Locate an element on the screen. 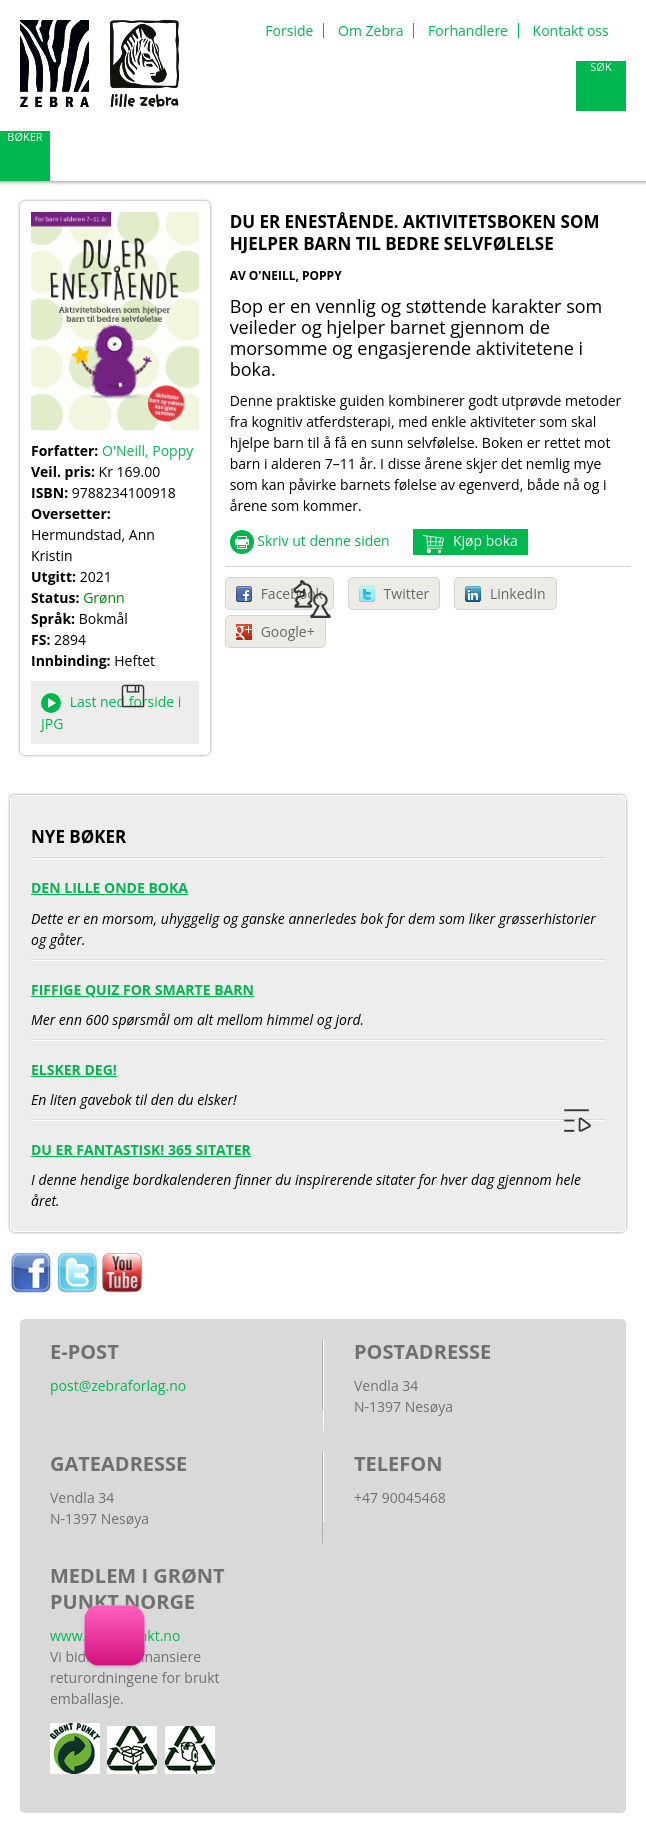 This screenshot has height=1833, width=646. blank app icon template for customization is located at coordinates (114, 1635).